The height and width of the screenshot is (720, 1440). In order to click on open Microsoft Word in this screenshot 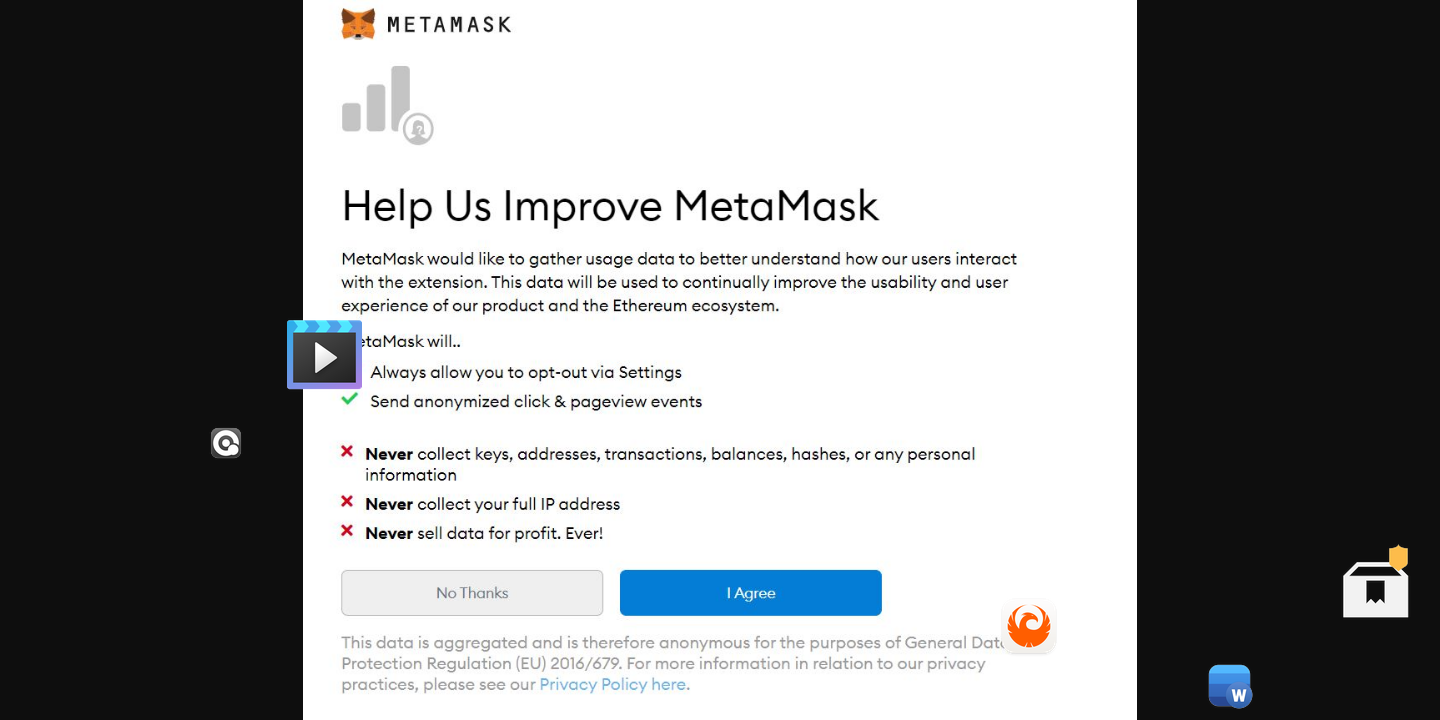, I will do `click(1229, 685)`.